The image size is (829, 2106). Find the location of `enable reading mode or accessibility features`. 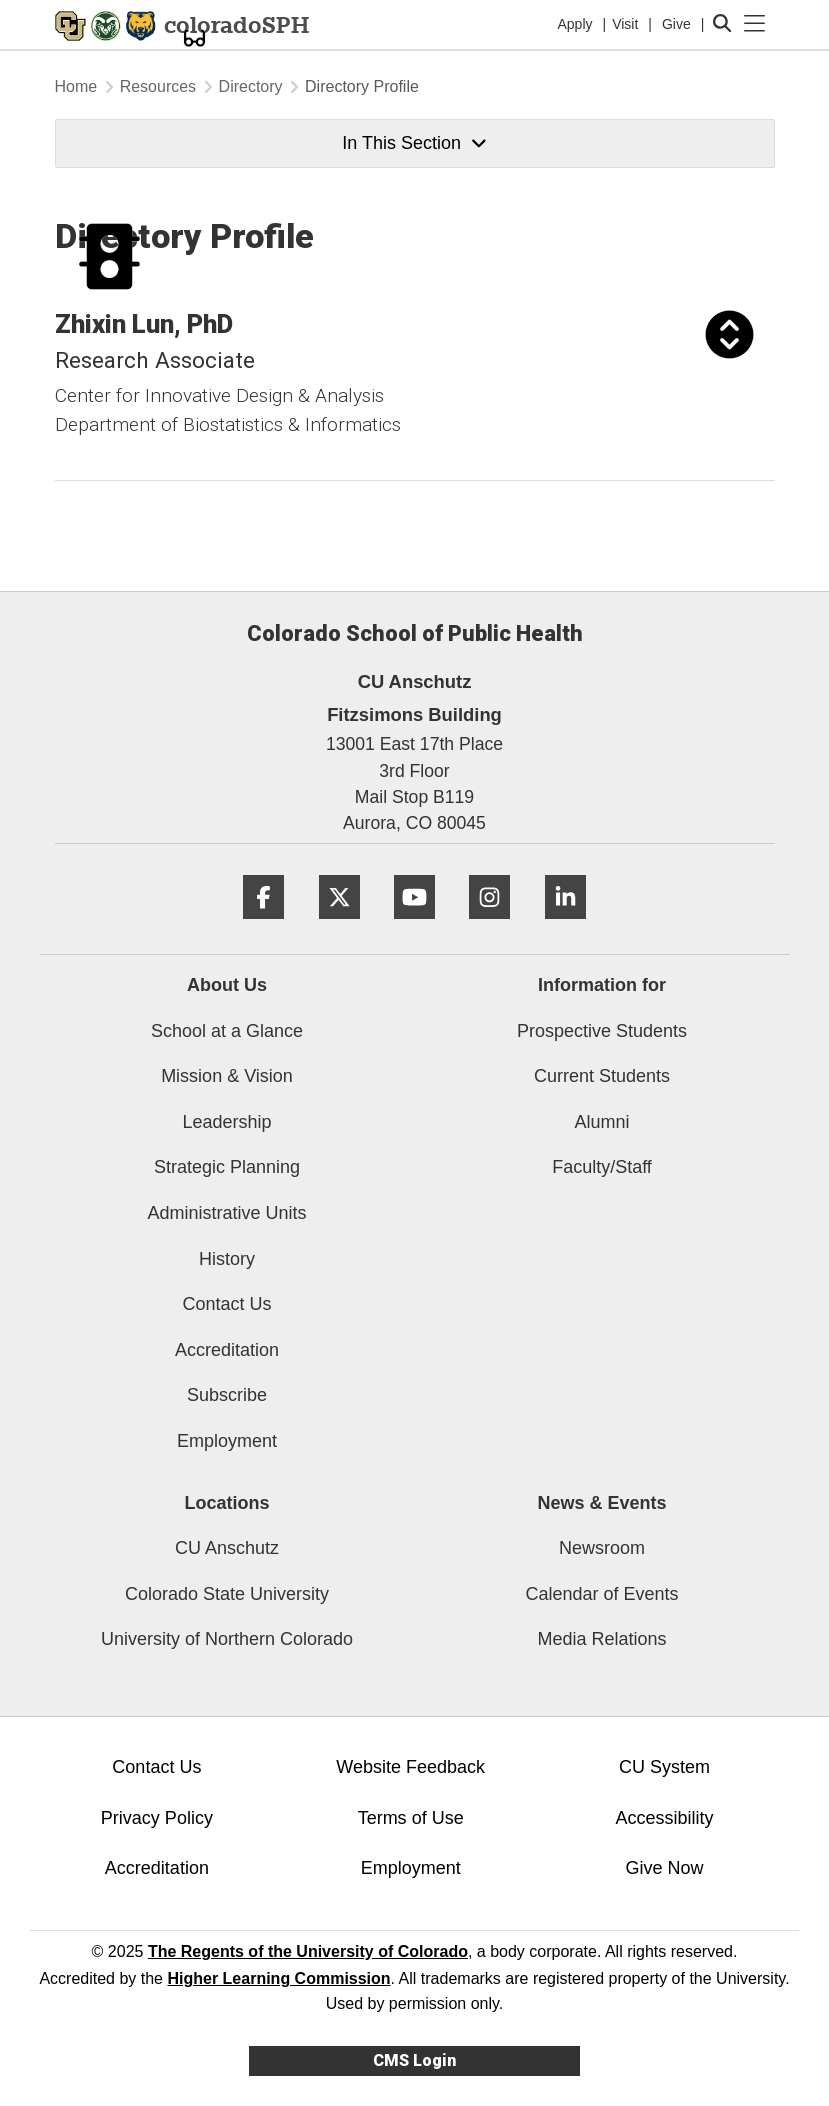

enable reading mode or accessibility features is located at coordinates (194, 38).